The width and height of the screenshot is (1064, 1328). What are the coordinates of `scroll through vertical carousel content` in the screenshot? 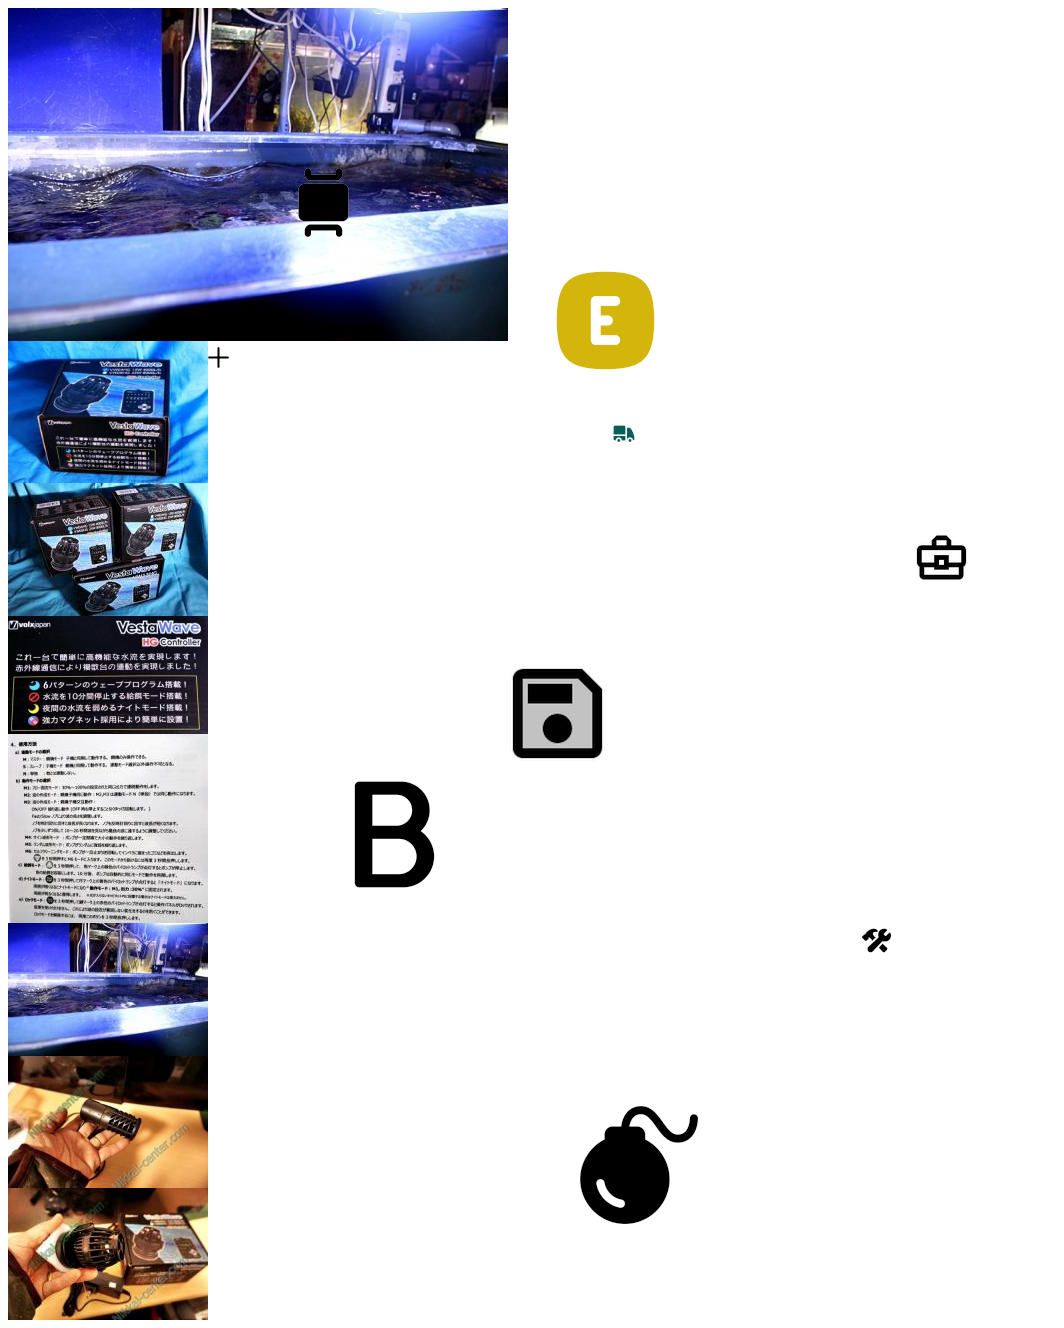 It's located at (323, 202).